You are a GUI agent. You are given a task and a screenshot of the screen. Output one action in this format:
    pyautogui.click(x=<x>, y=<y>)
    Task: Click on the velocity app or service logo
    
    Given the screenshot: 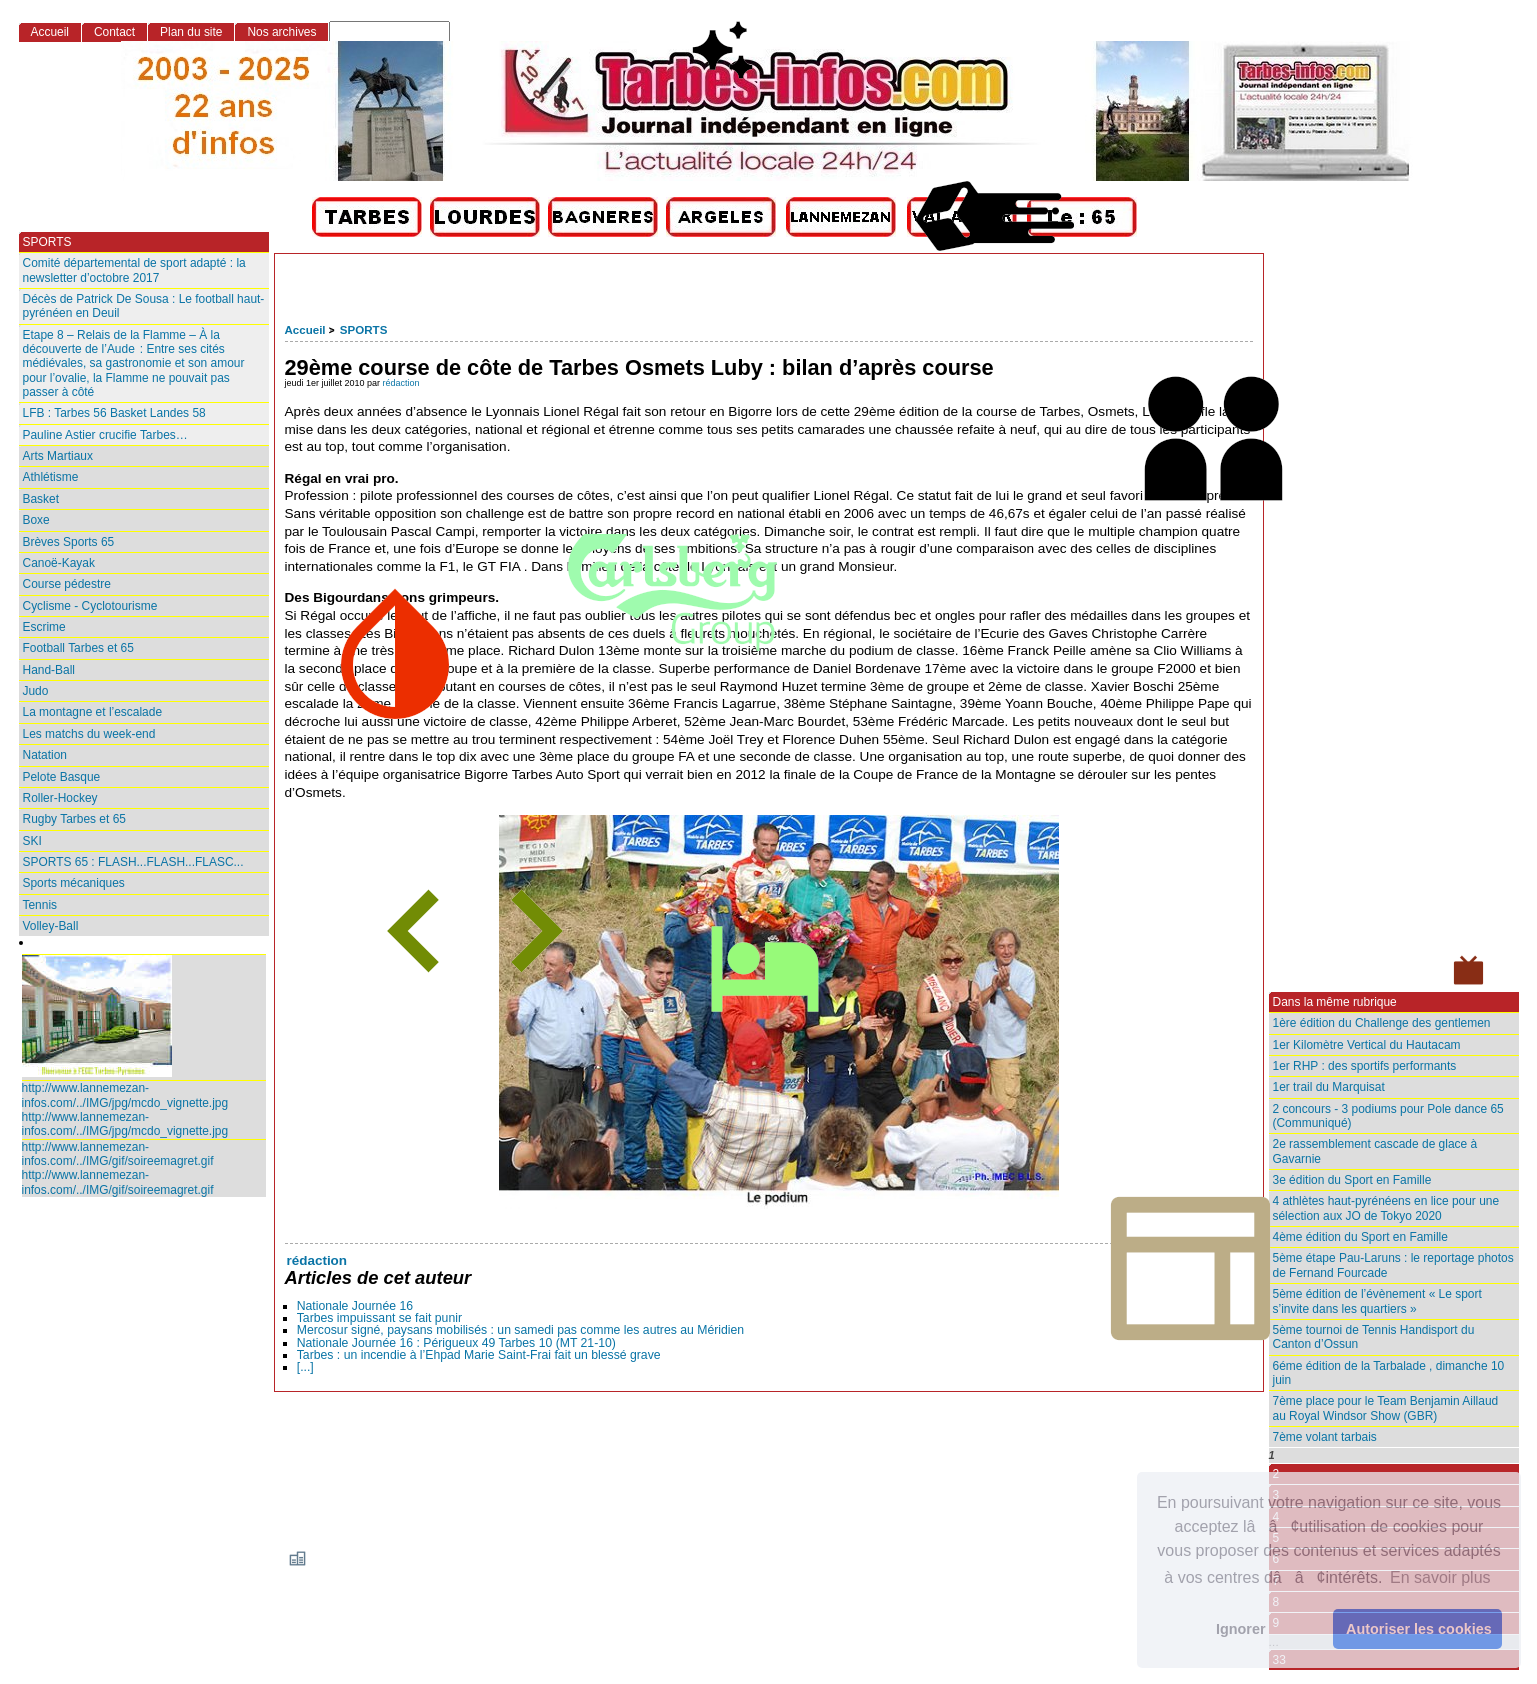 What is the action you would take?
    pyautogui.click(x=995, y=216)
    